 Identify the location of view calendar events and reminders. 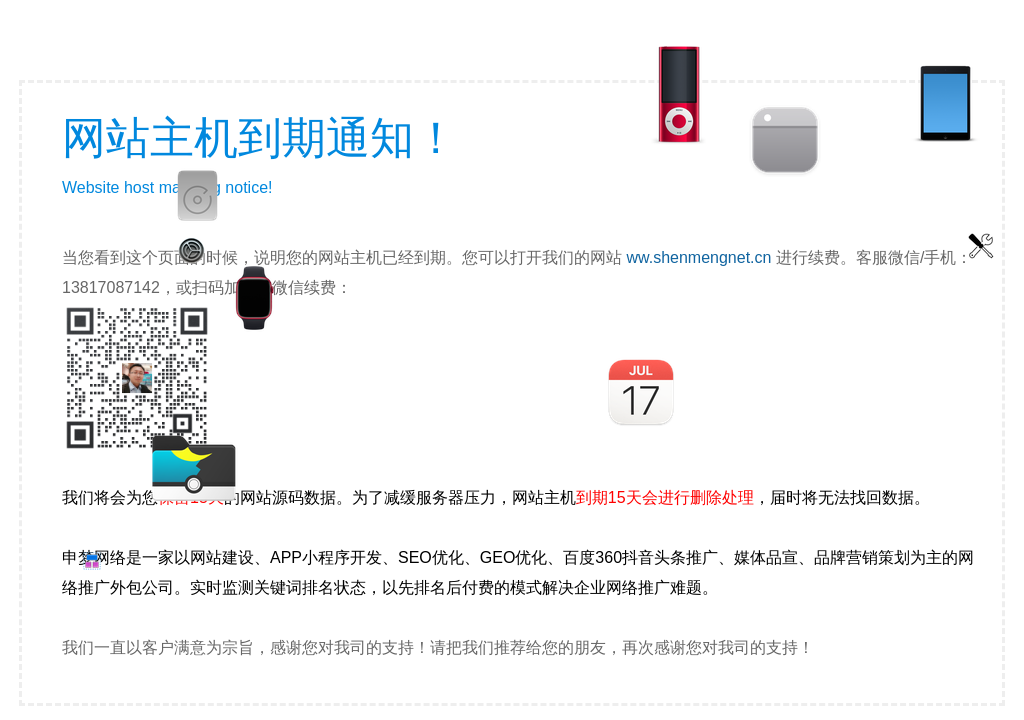
(641, 392).